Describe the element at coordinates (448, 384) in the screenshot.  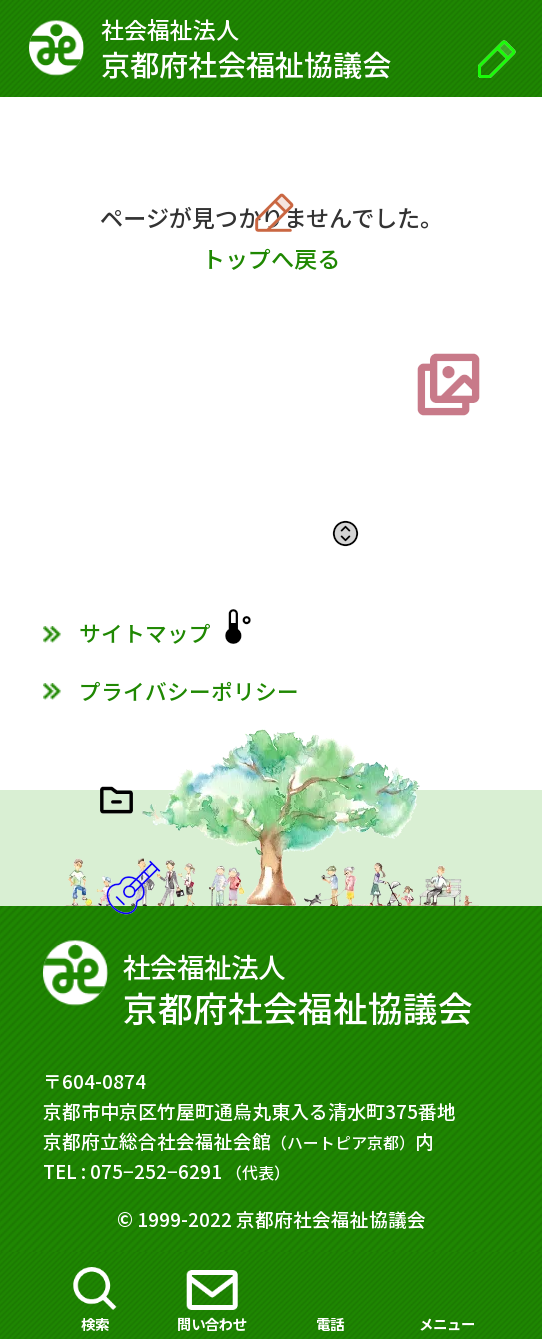
I see `view photo gallery` at that location.